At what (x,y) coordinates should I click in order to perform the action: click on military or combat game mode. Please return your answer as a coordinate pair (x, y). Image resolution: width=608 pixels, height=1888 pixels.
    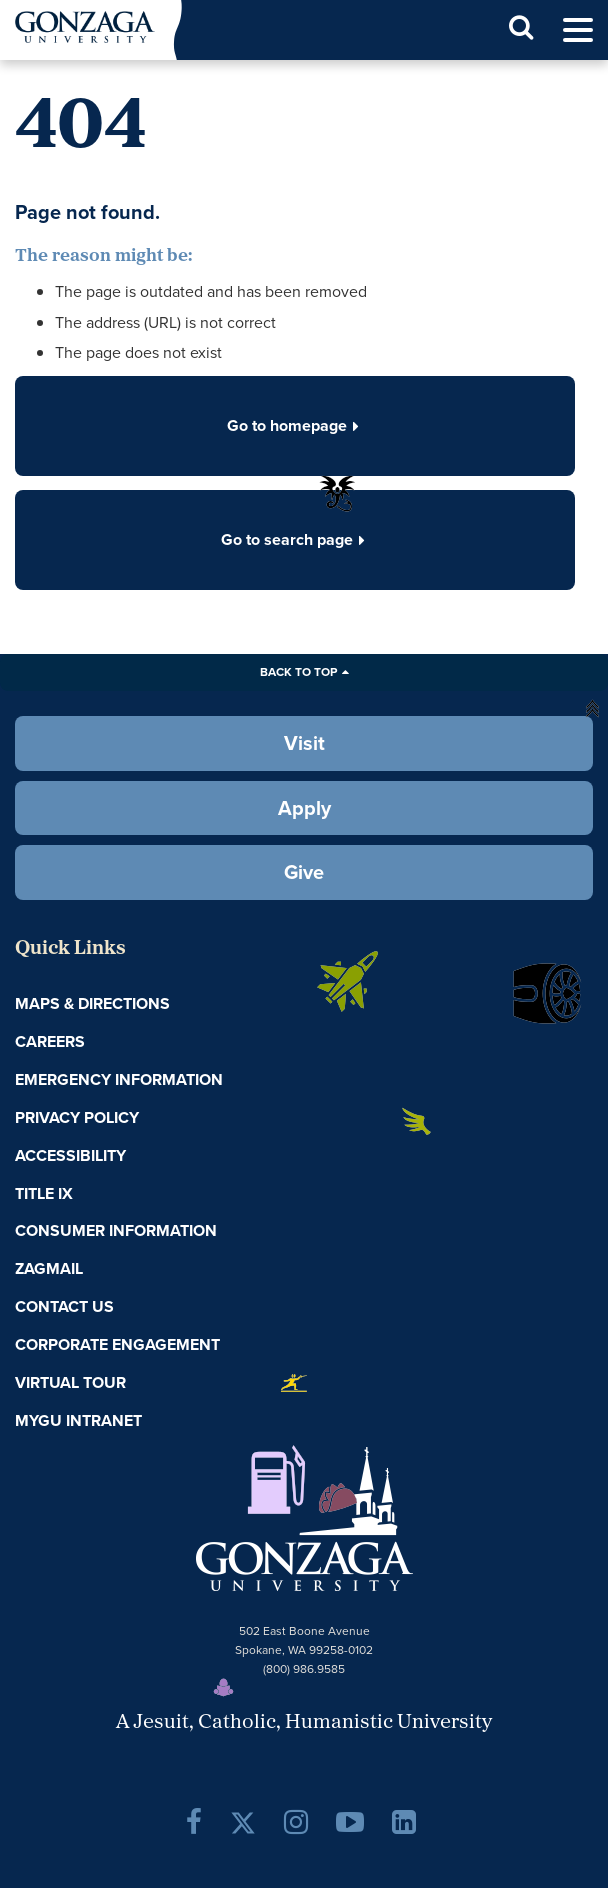
    Looking at the image, I should click on (347, 981).